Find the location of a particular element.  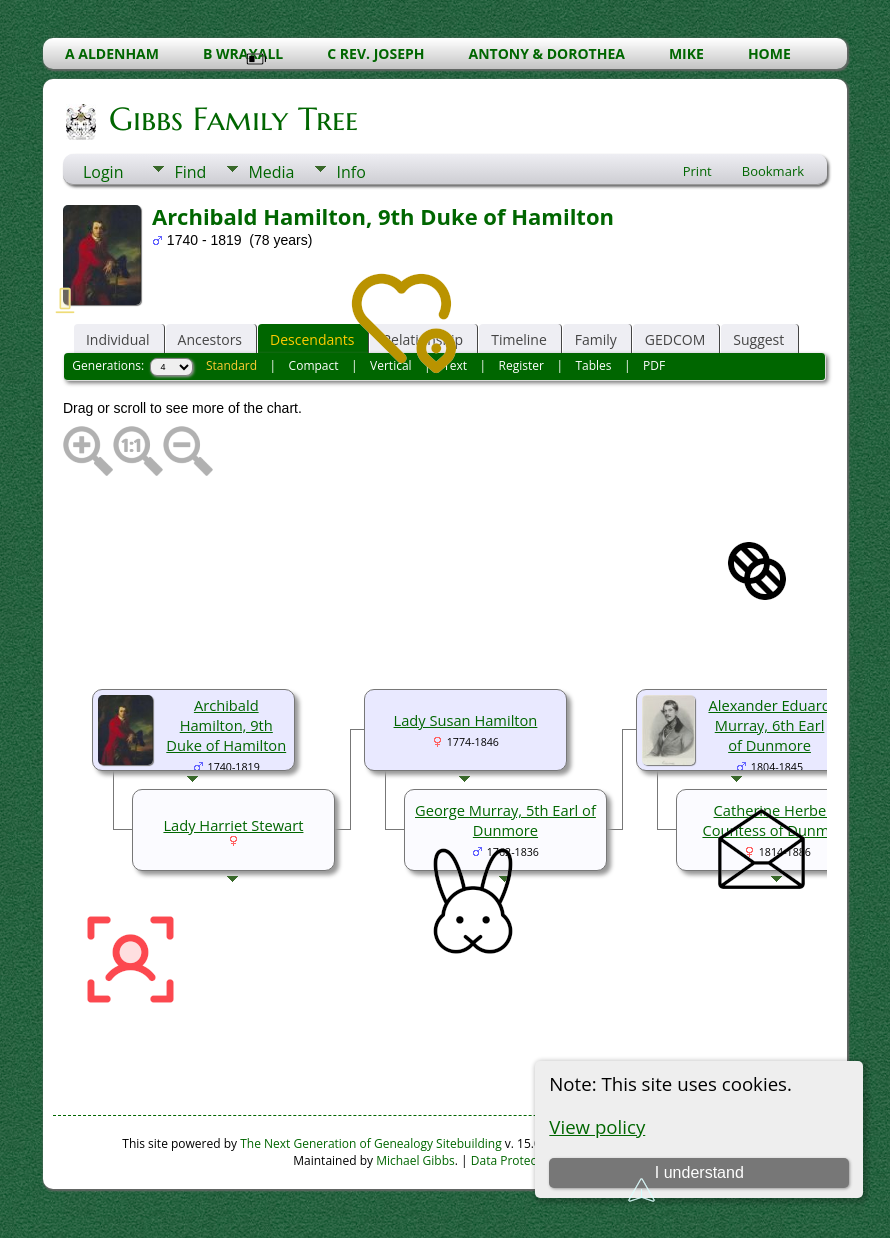

send a message is located at coordinates (641, 1190).